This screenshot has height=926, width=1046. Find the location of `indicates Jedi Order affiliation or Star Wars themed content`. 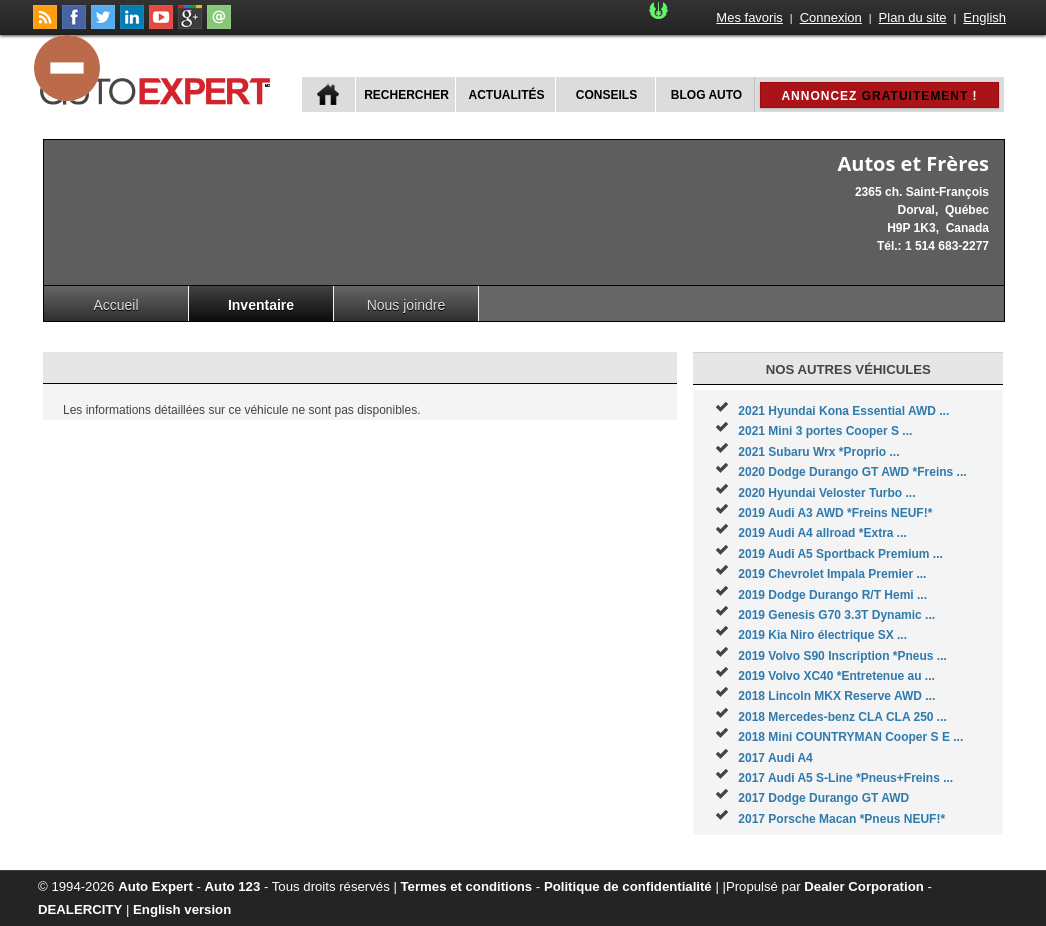

indicates Jedi Order affiliation or Star Wars themed content is located at coordinates (658, 10).